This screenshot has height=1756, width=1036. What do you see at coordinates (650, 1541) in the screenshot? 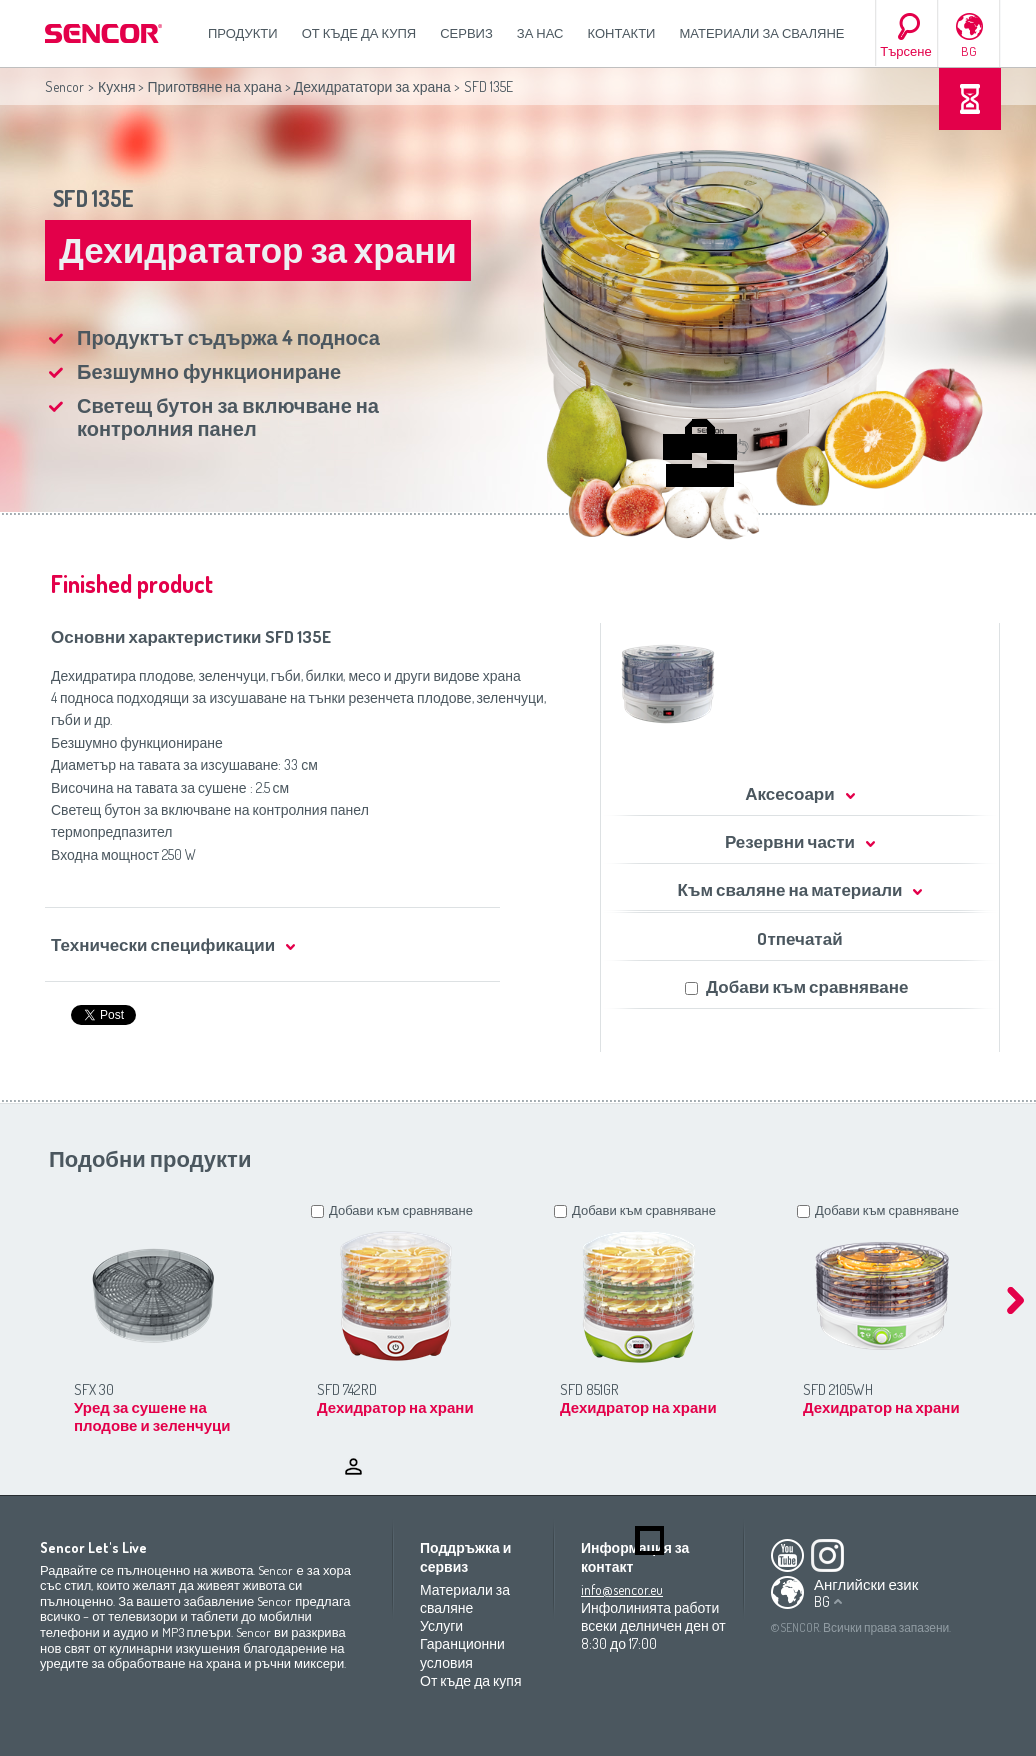
I see `stop media playback` at bounding box center [650, 1541].